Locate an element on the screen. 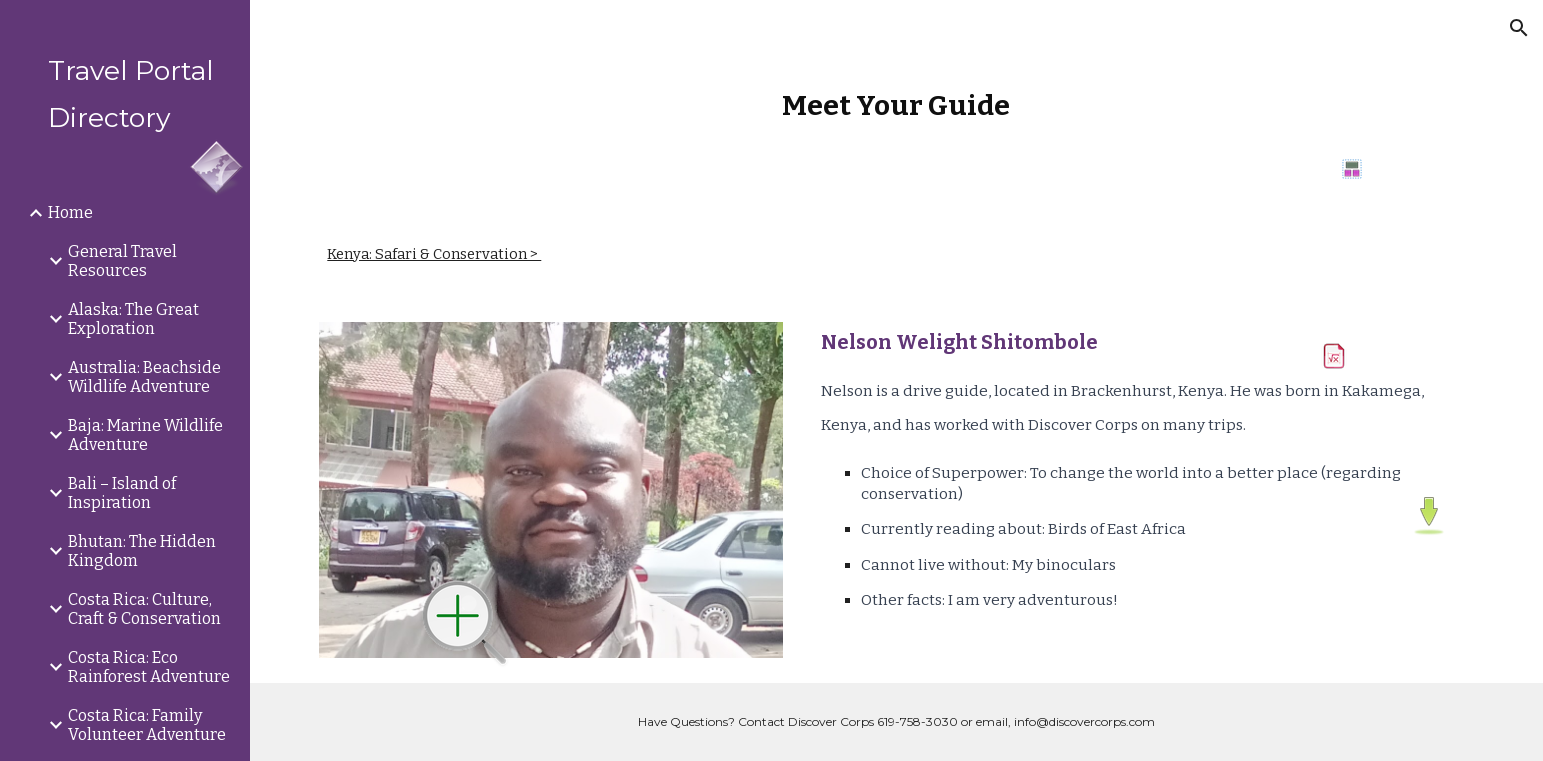  select all items in the current view is located at coordinates (1352, 169).